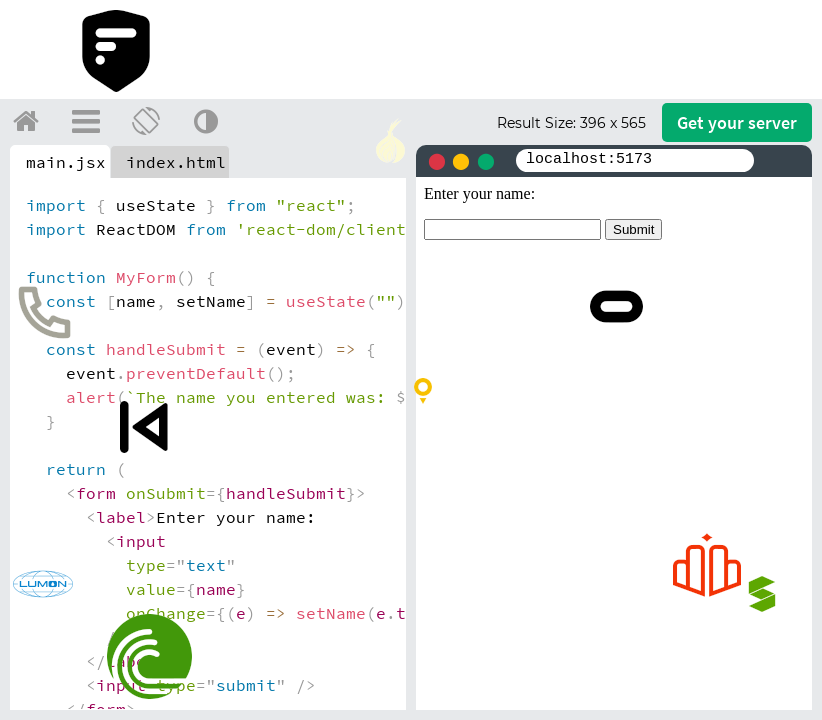 This screenshot has height=720, width=822. What do you see at coordinates (423, 391) in the screenshot?
I see `open TomTom navigation app` at bounding box center [423, 391].